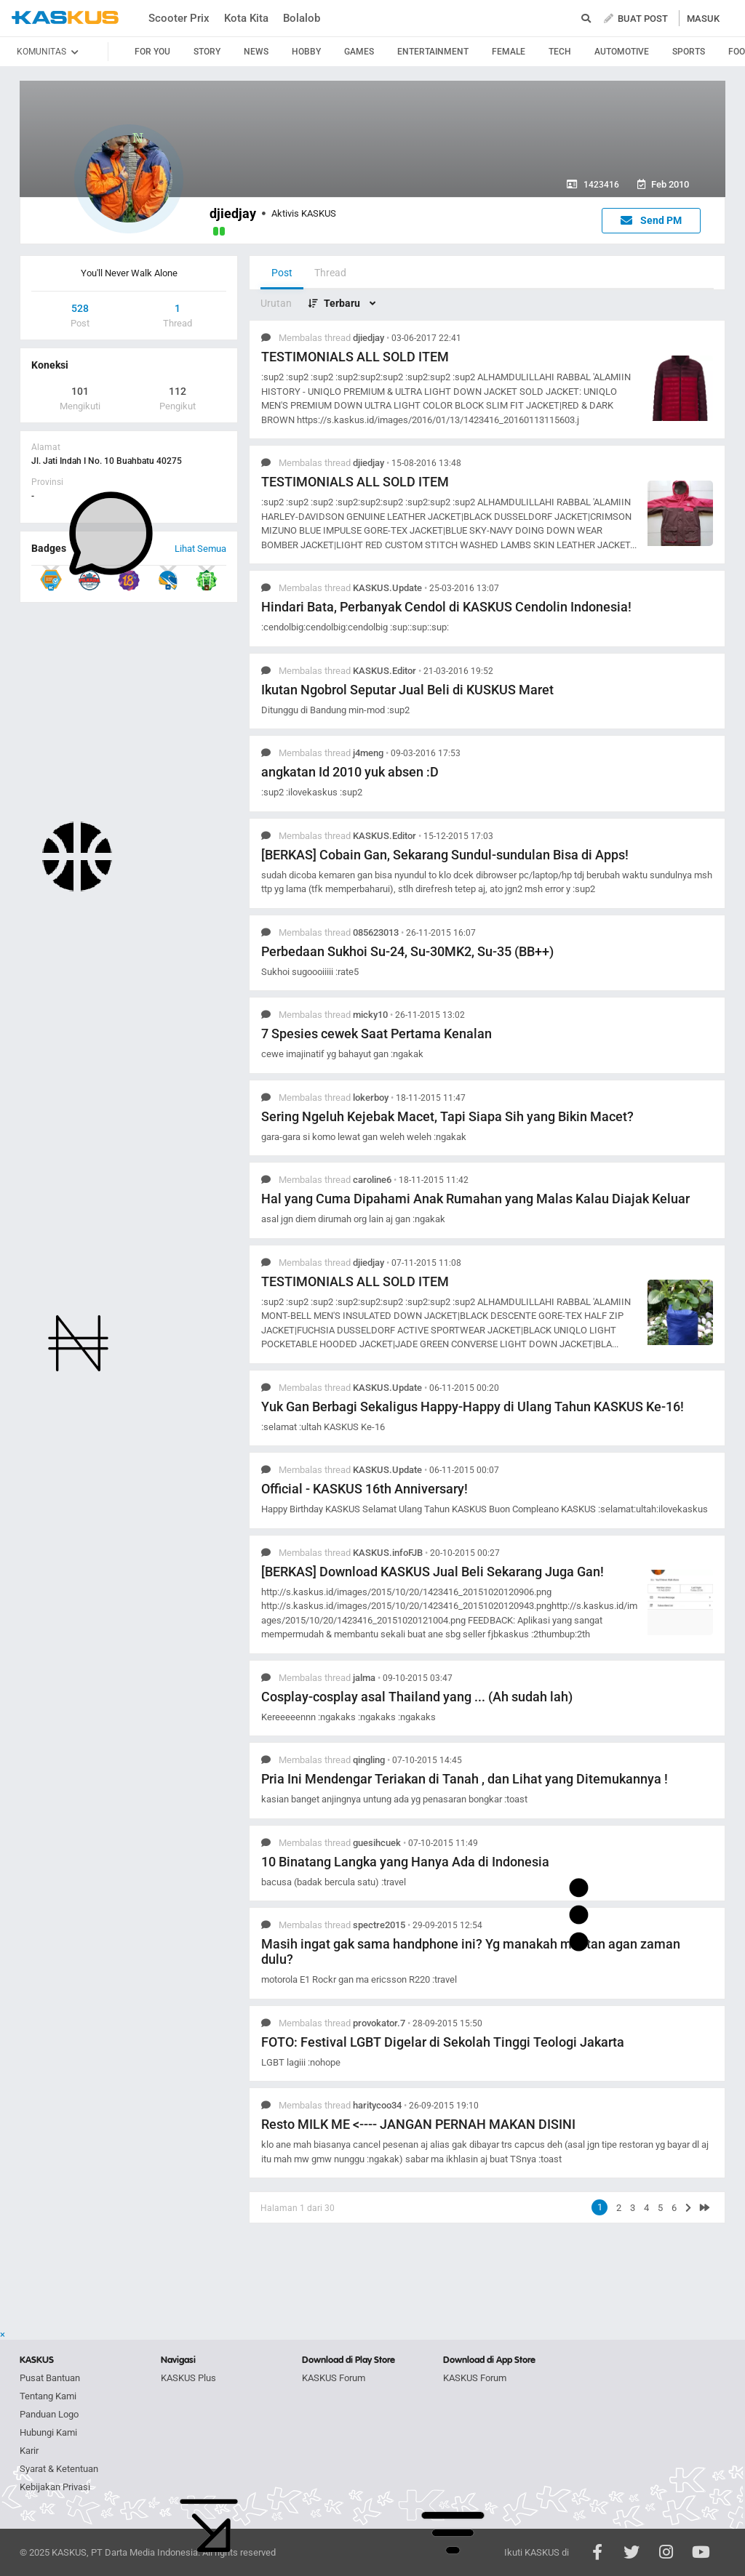  I want to click on indicates Nigerian naira currency, so click(78, 1343).